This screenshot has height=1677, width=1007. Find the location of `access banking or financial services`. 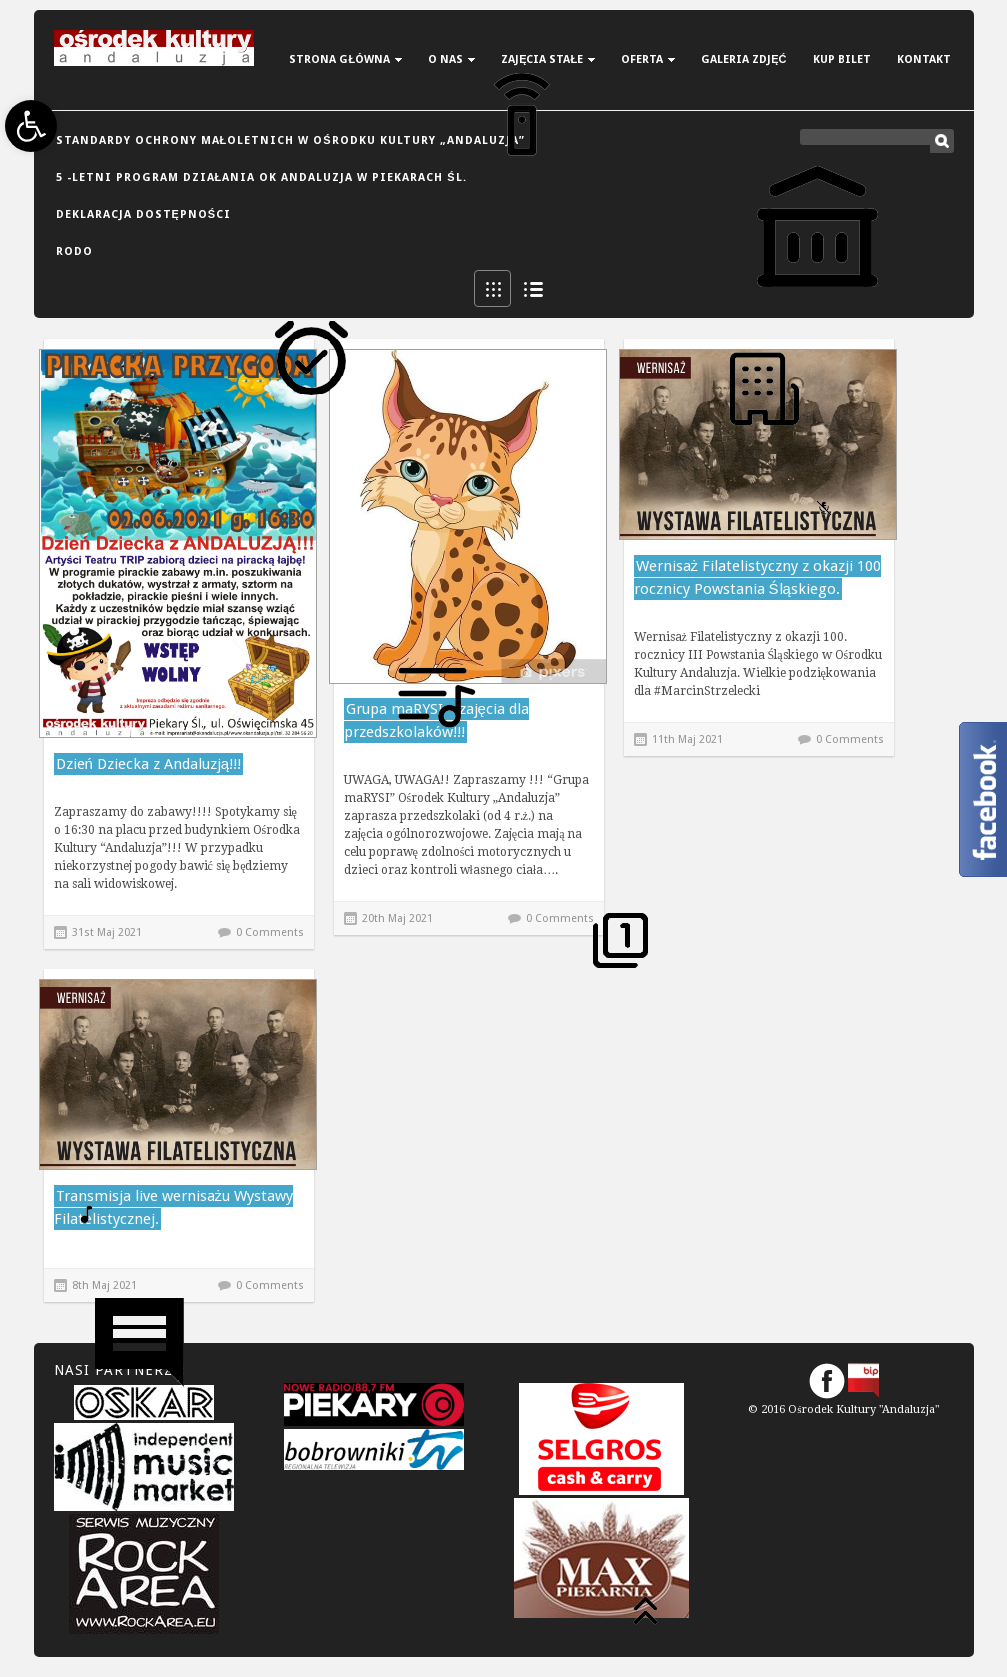

access banking or financial services is located at coordinates (817, 226).